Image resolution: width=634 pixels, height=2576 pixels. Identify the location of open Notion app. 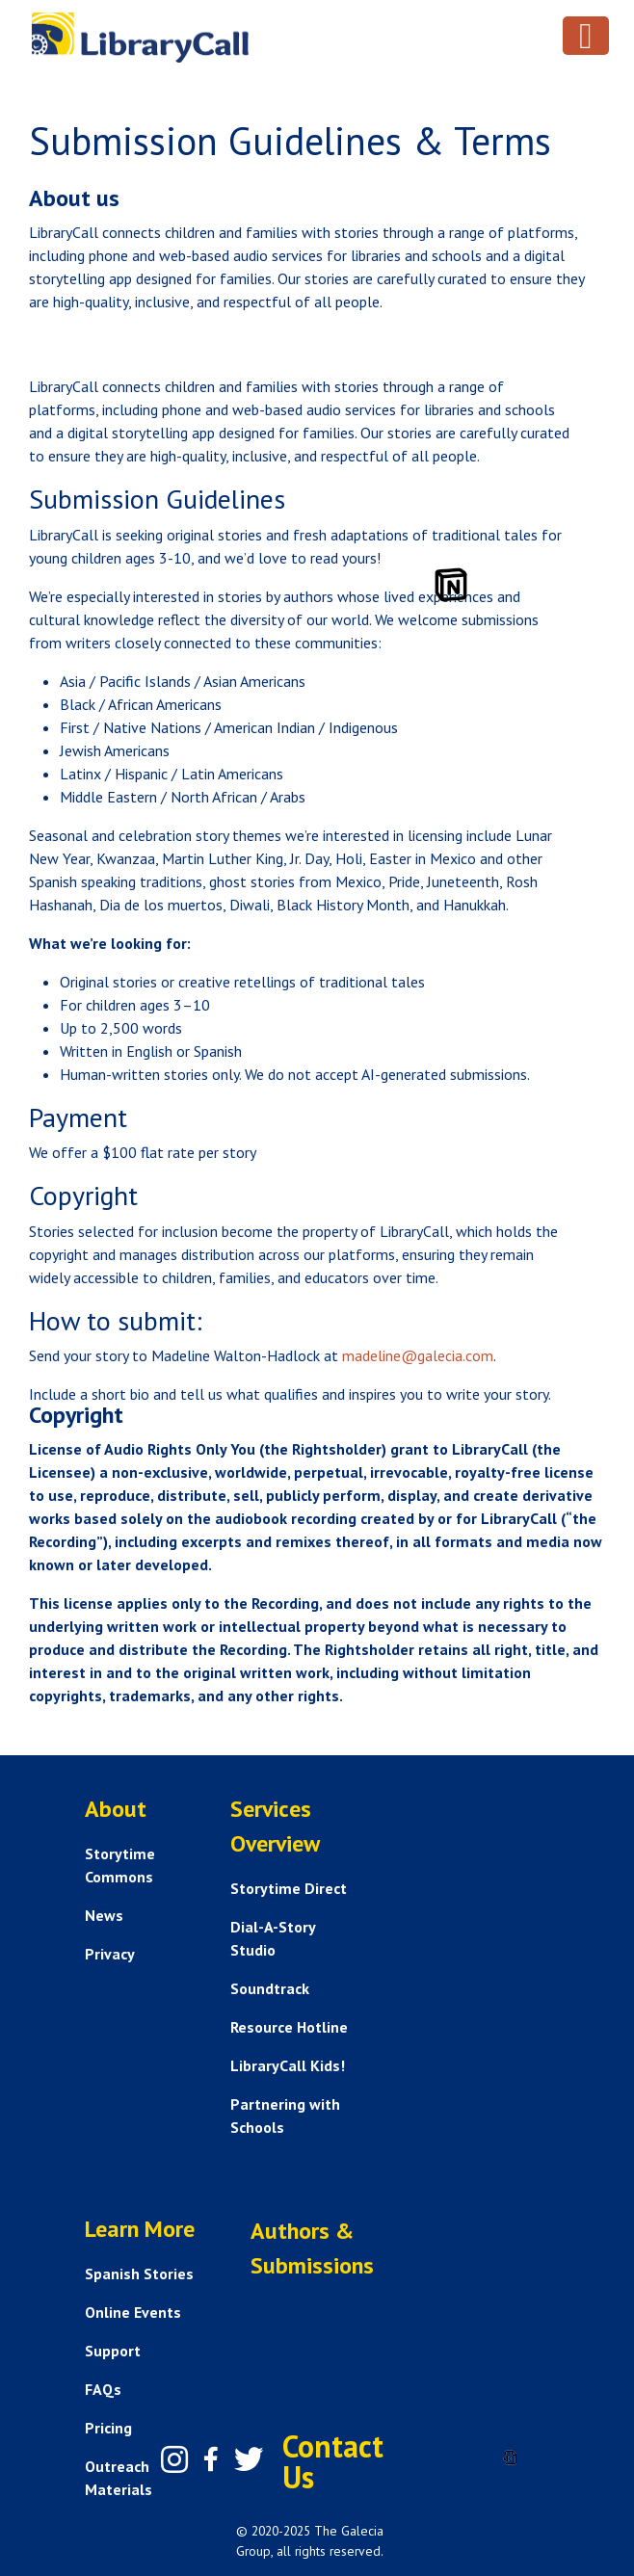
(451, 584).